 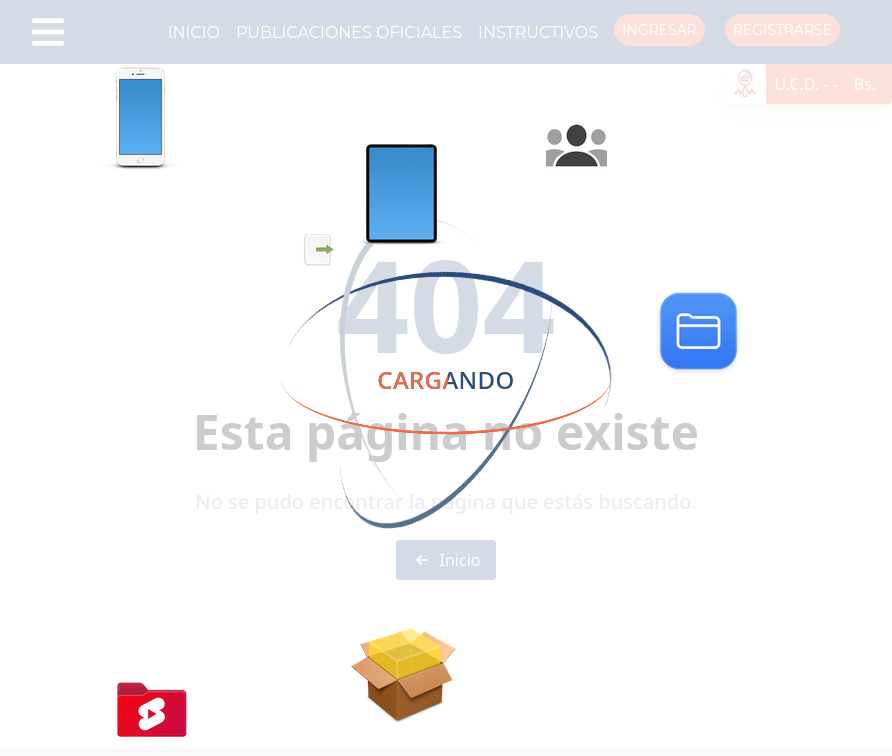 What do you see at coordinates (576, 139) in the screenshot?
I see `indicates shared access with all users` at bounding box center [576, 139].